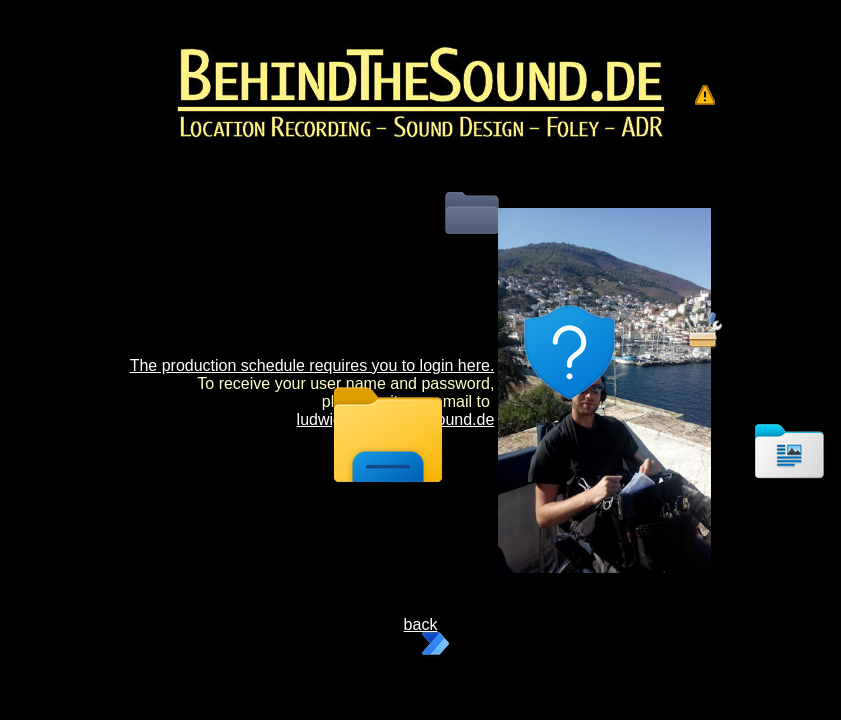 The height and width of the screenshot is (720, 841). I want to click on access help and support resources, so click(569, 352).